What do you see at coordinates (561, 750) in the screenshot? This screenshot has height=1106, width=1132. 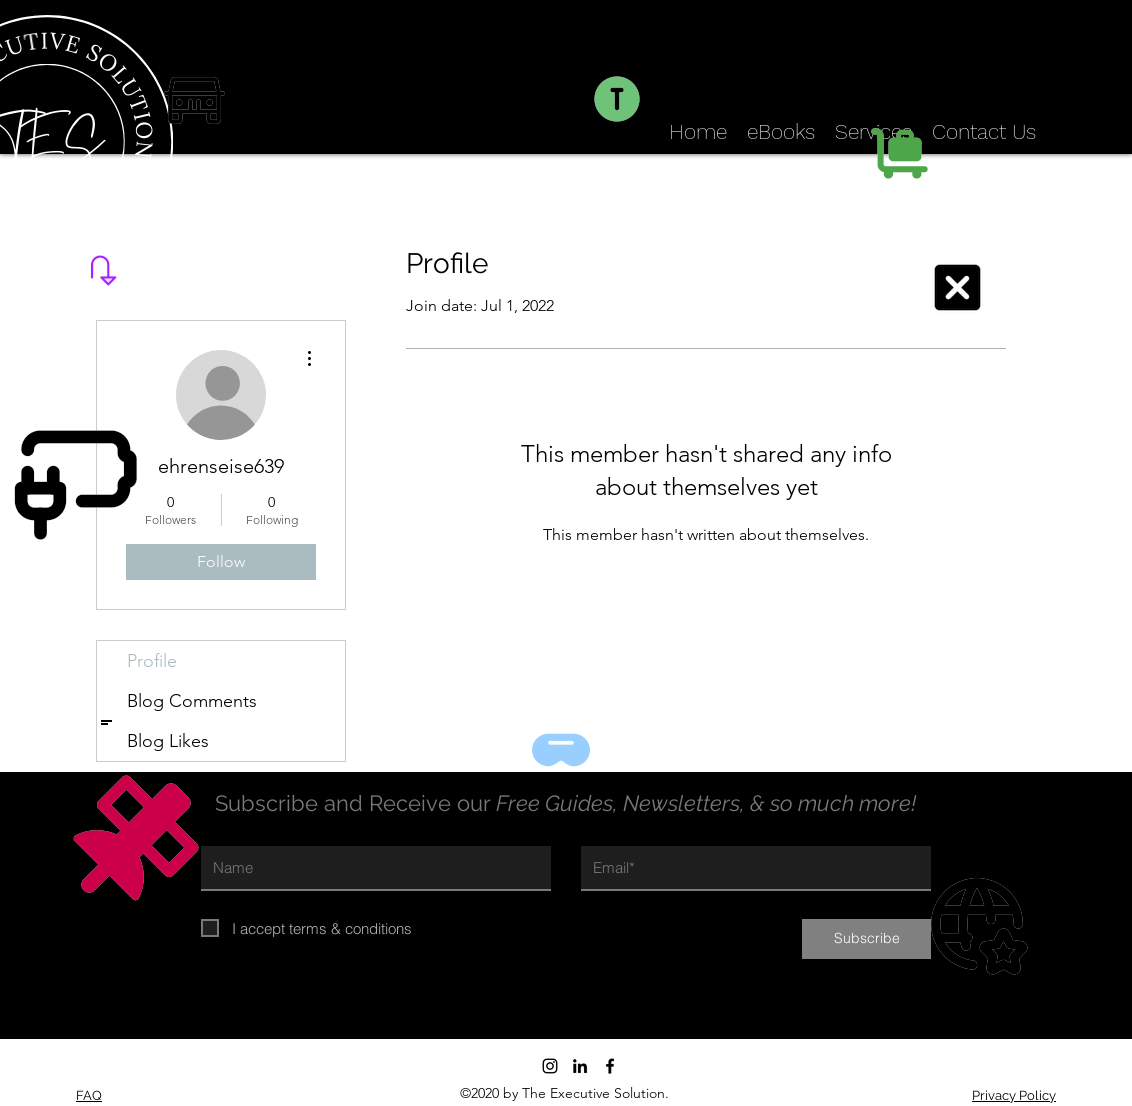 I see `access virtual reality or AR settings` at bounding box center [561, 750].